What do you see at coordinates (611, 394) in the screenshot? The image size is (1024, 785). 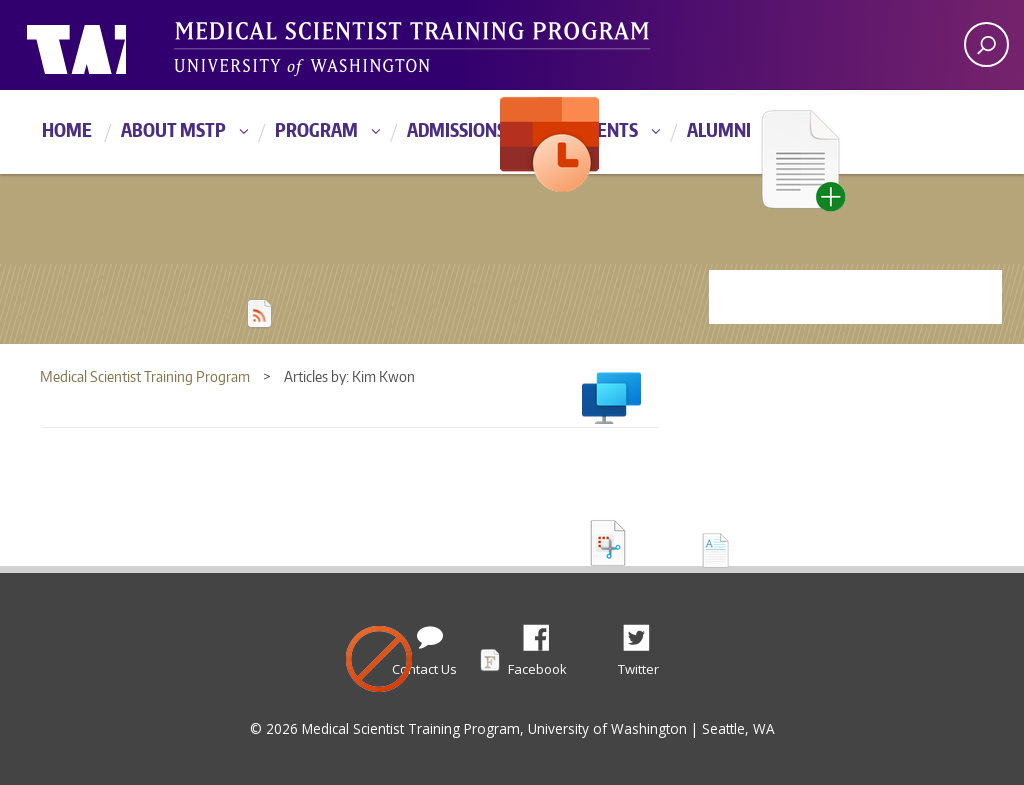 I see `open windows quick assist app` at bounding box center [611, 394].